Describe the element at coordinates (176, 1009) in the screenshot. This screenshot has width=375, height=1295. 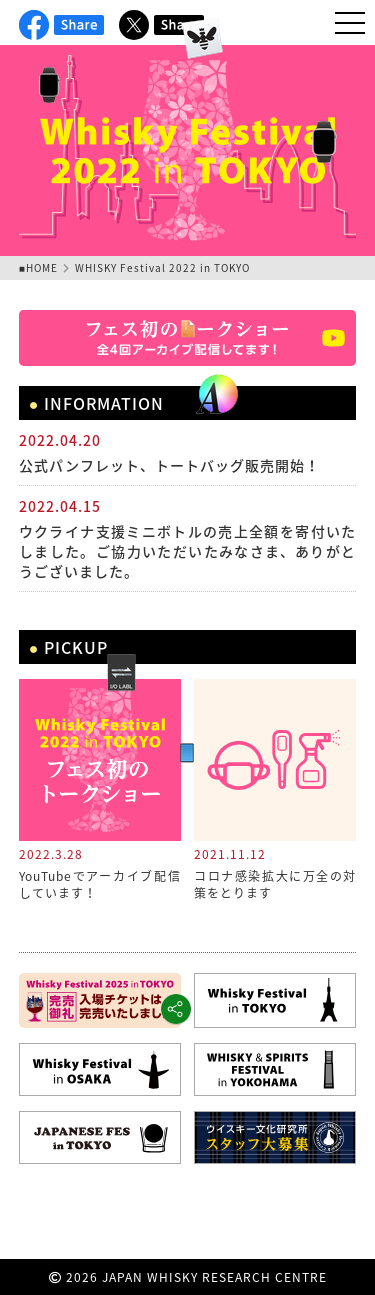
I see `access sharing and network preferences` at that location.